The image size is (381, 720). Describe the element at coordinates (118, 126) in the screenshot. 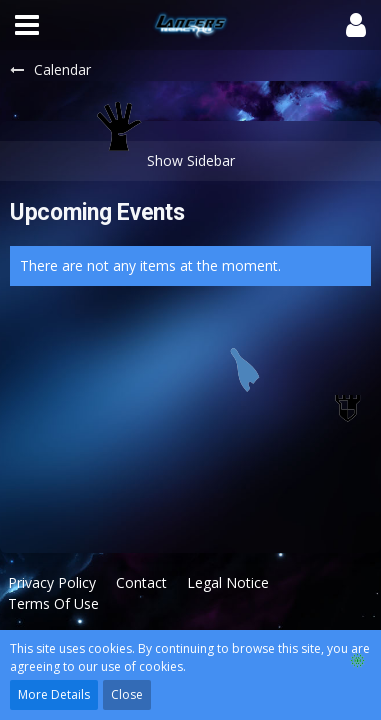

I see `high-five or wave gesture` at that location.